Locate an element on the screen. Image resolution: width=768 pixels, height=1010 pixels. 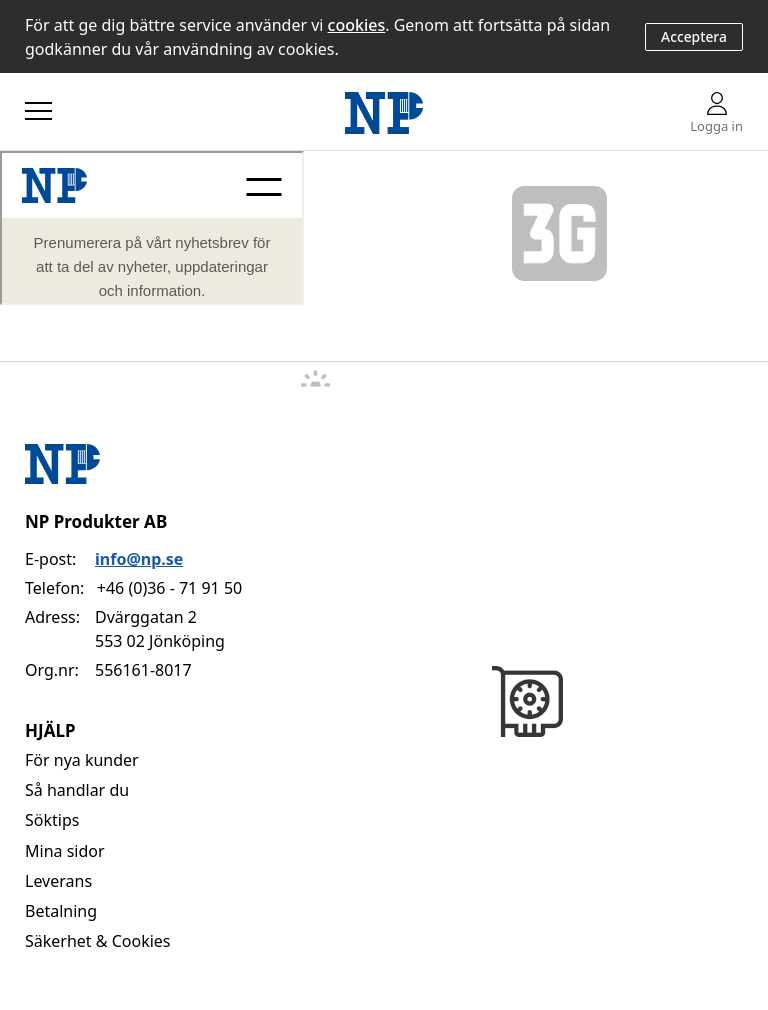
indicates 3G cellular network connection is located at coordinates (559, 233).